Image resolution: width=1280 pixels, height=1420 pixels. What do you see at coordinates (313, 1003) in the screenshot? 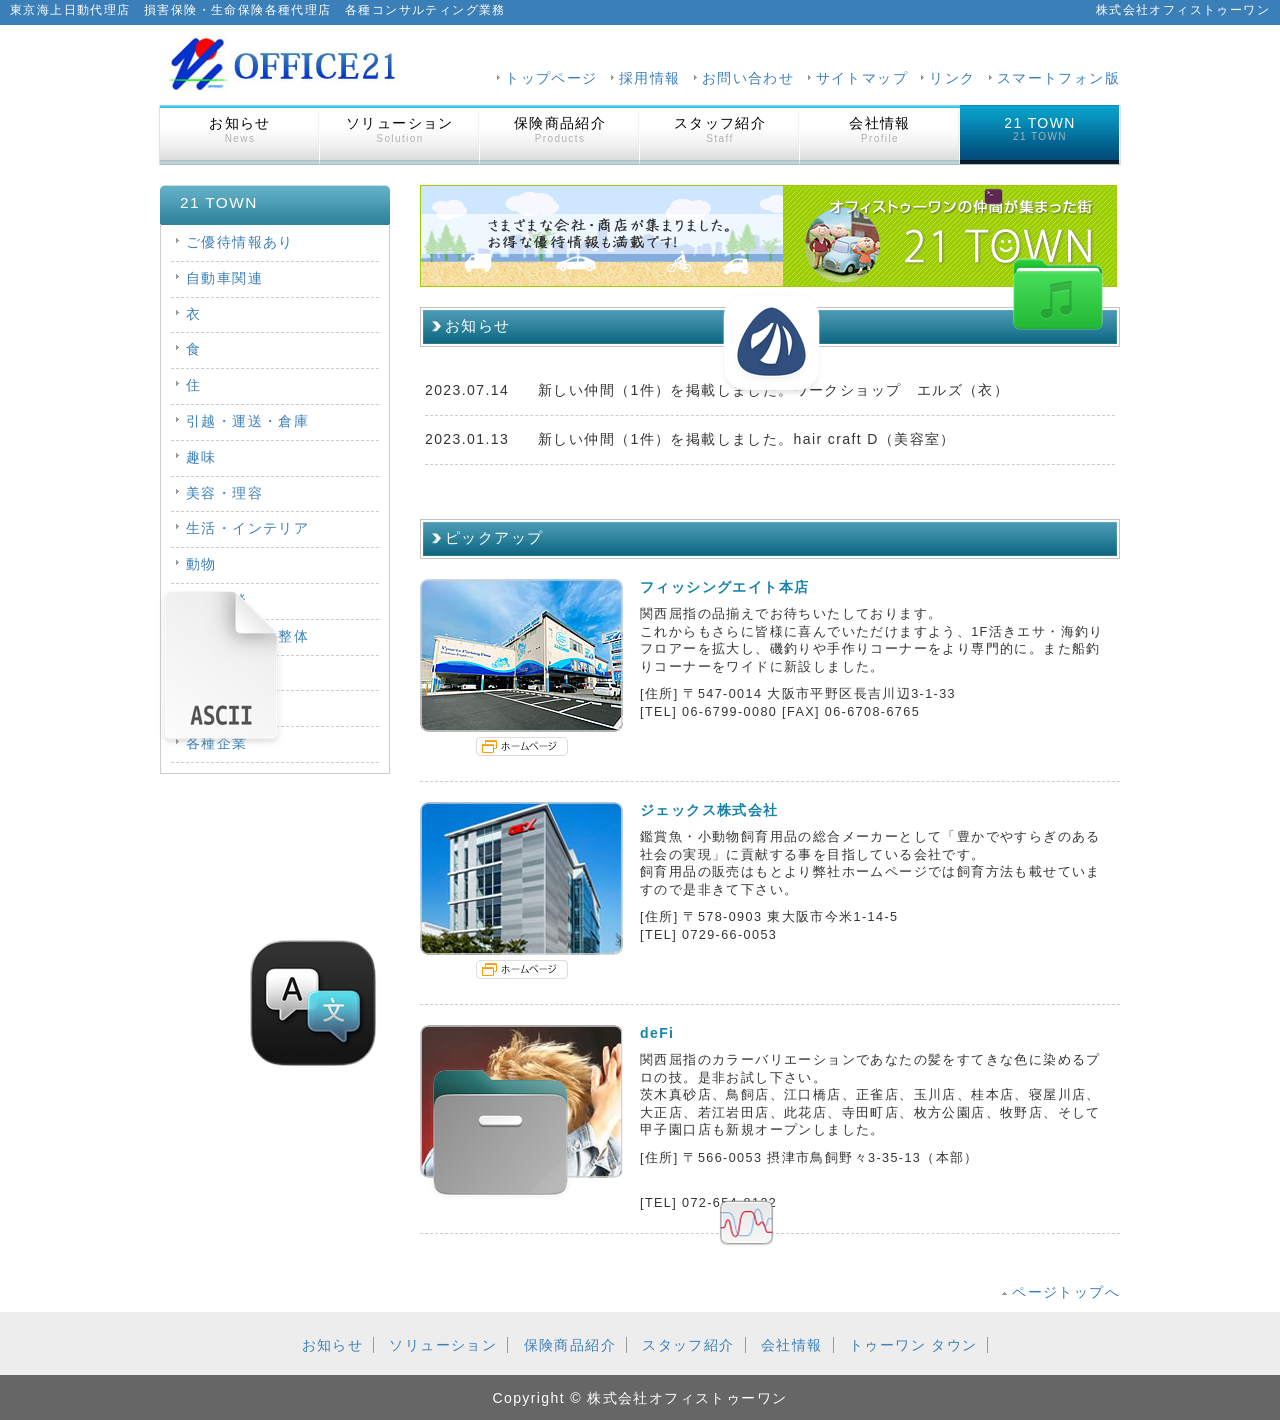
I see `open the translate app` at bounding box center [313, 1003].